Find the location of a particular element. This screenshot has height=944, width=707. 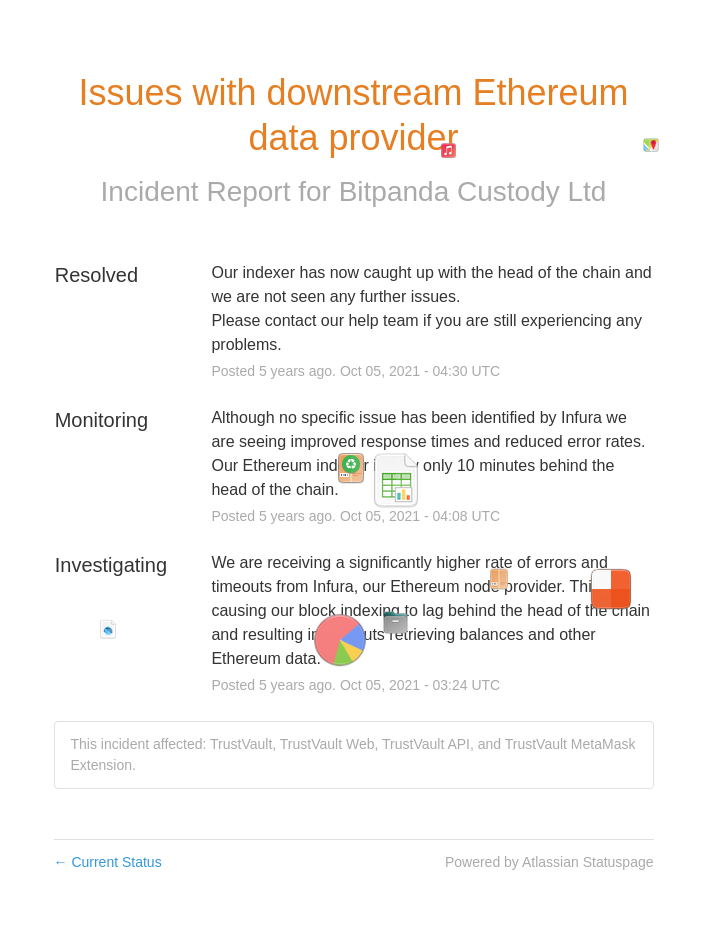

dart programming language source file is located at coordinates (108, 629).